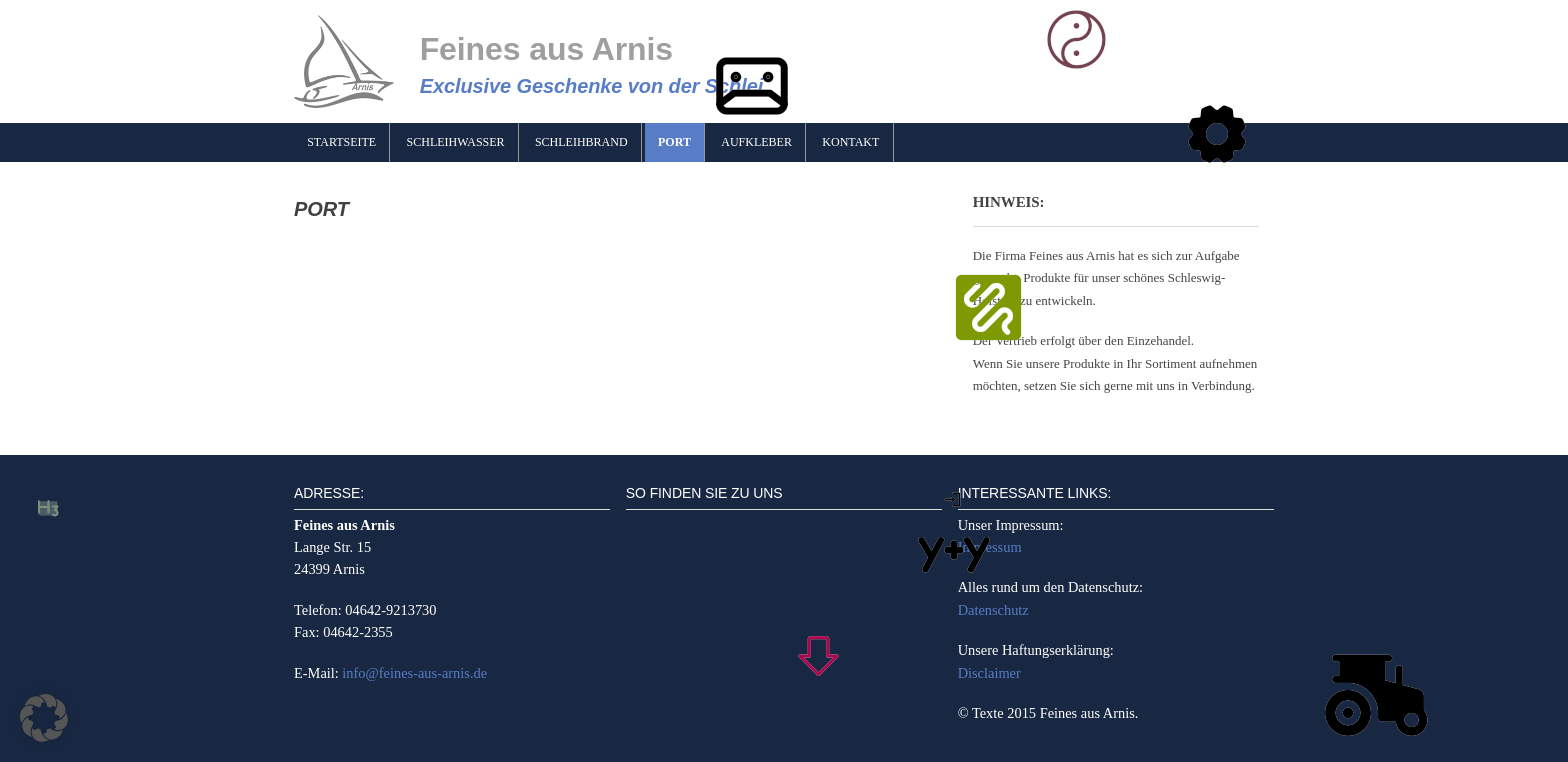 This screenshot has height=762, width=1568. What do you see at coordinates (1076, 39) in the screenshot?
I see `toggle balance or harmony mode` at bounding box center [1076, 39].